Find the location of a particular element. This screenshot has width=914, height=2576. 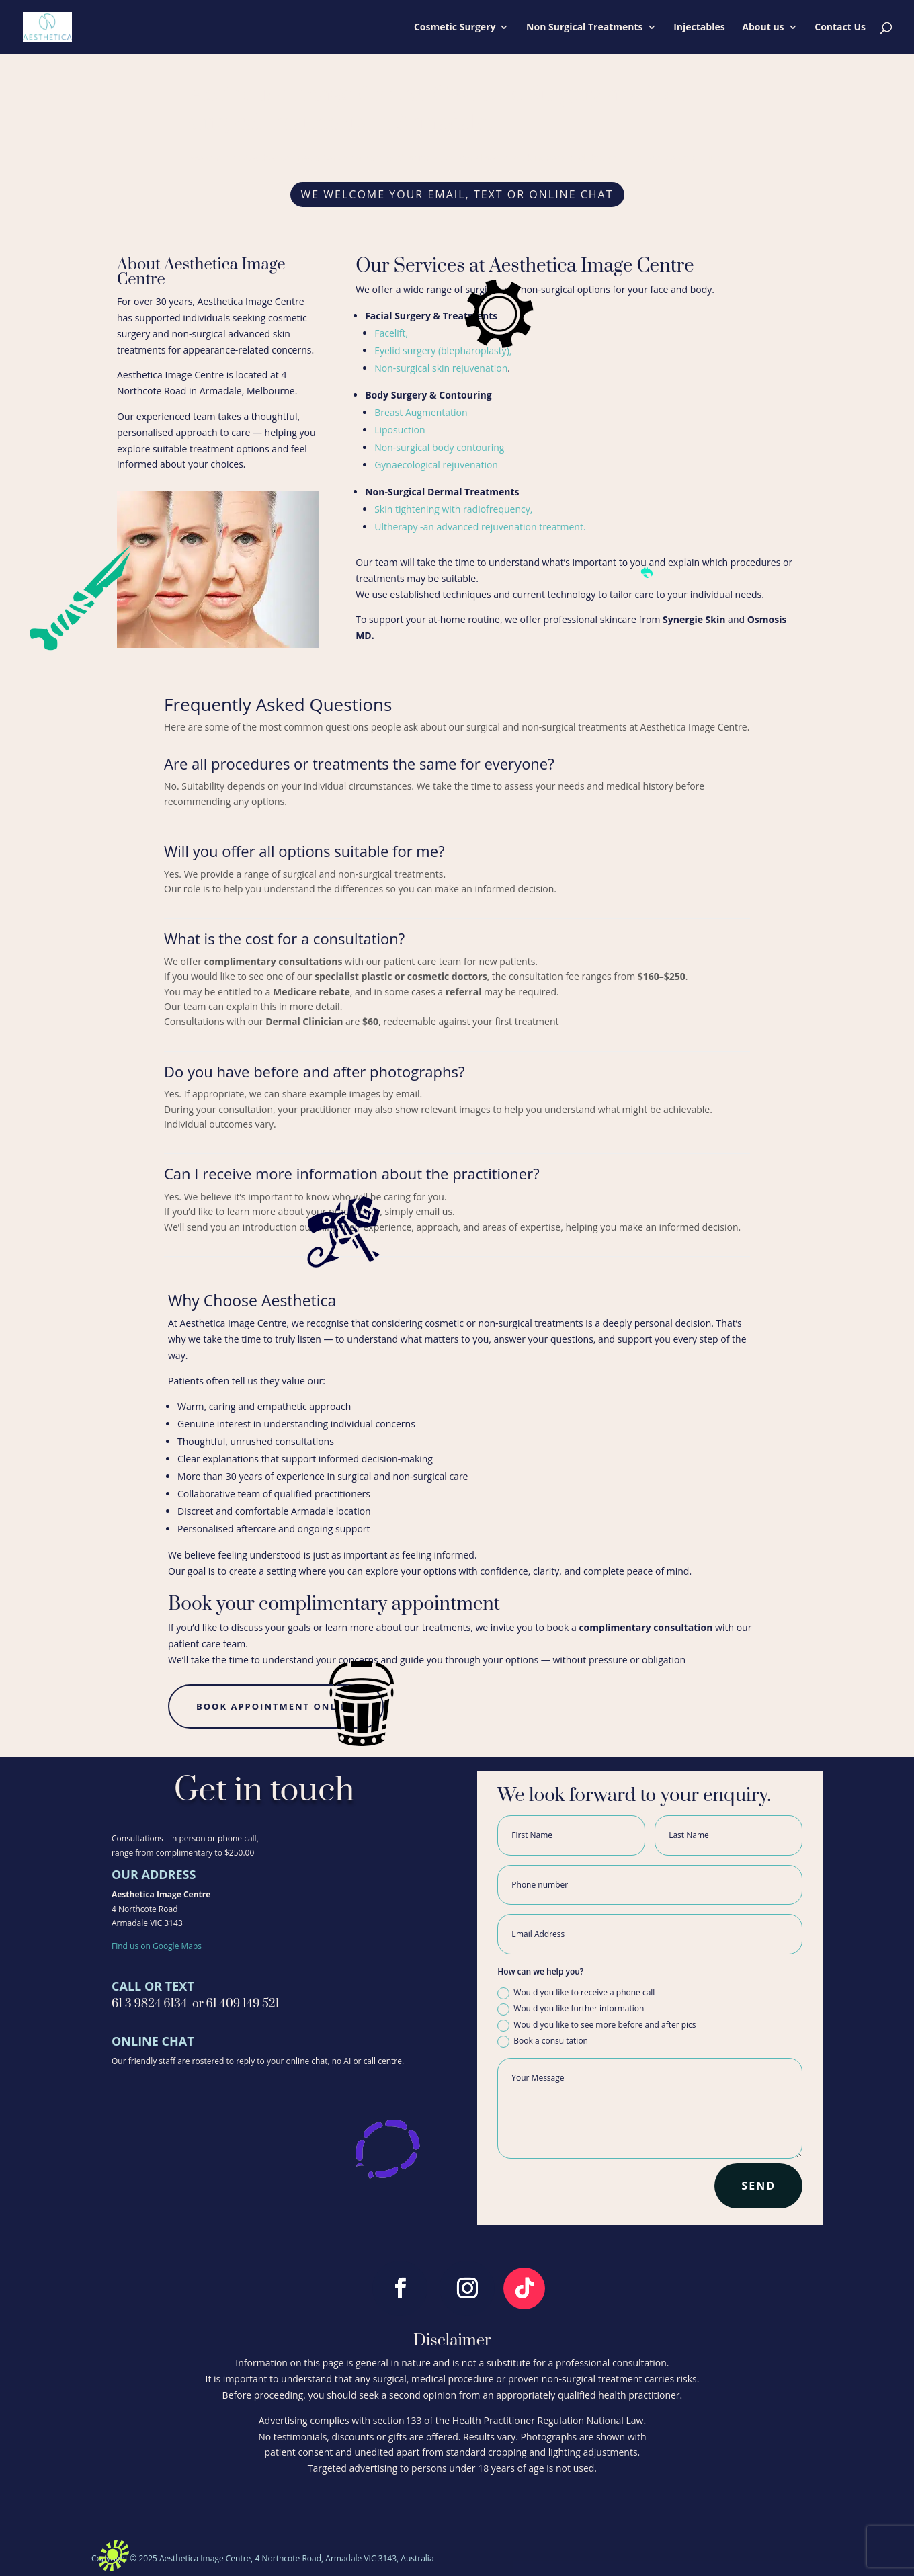

indicates loading or processing in progress is located at coordinates (388, 2149).